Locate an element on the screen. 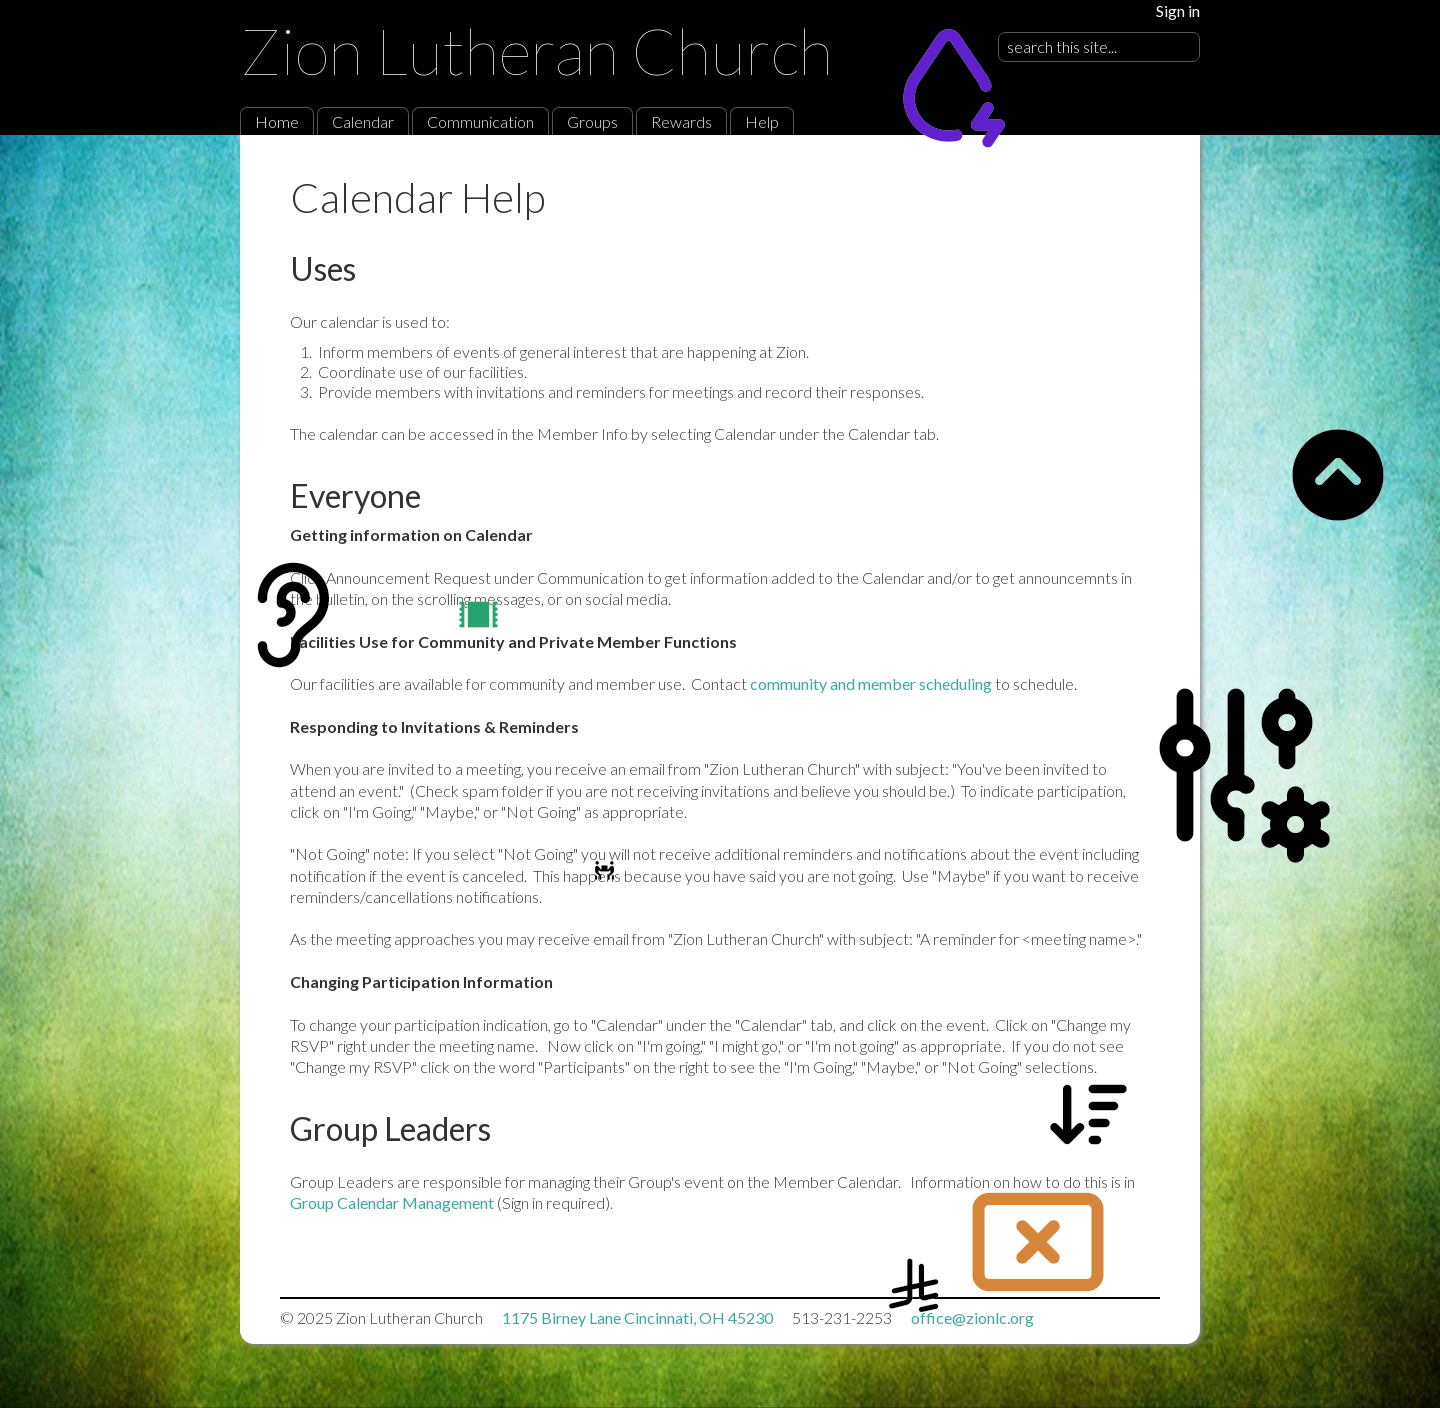 Image resolution: width=1440 pixels, height=1408 pixels. team collaboration or shared task is located at coordinates (604, 870).